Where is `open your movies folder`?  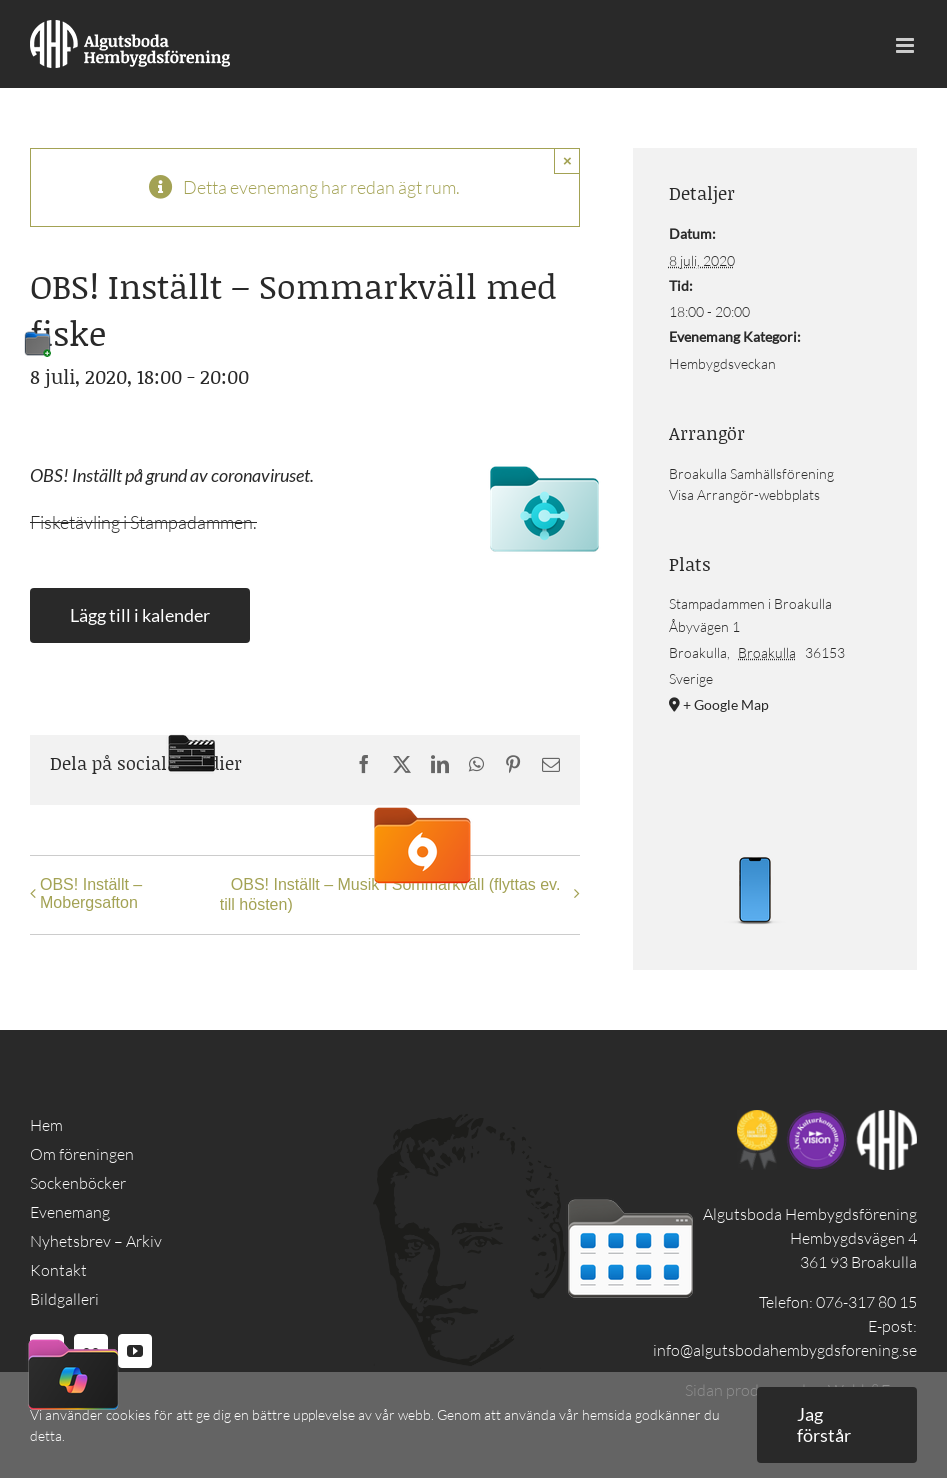
open your movies folder is located at coordinates (191, 754).